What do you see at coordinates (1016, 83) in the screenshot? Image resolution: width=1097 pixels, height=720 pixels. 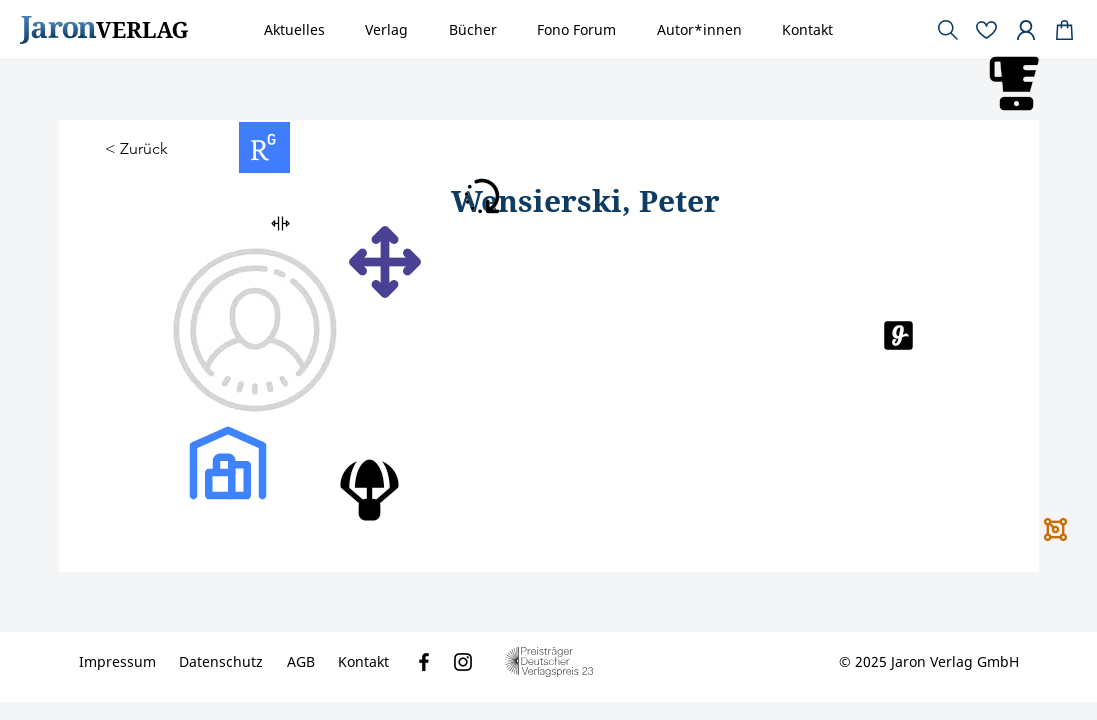 I see `access blender 3D software` at bounding box center [1016, 83].